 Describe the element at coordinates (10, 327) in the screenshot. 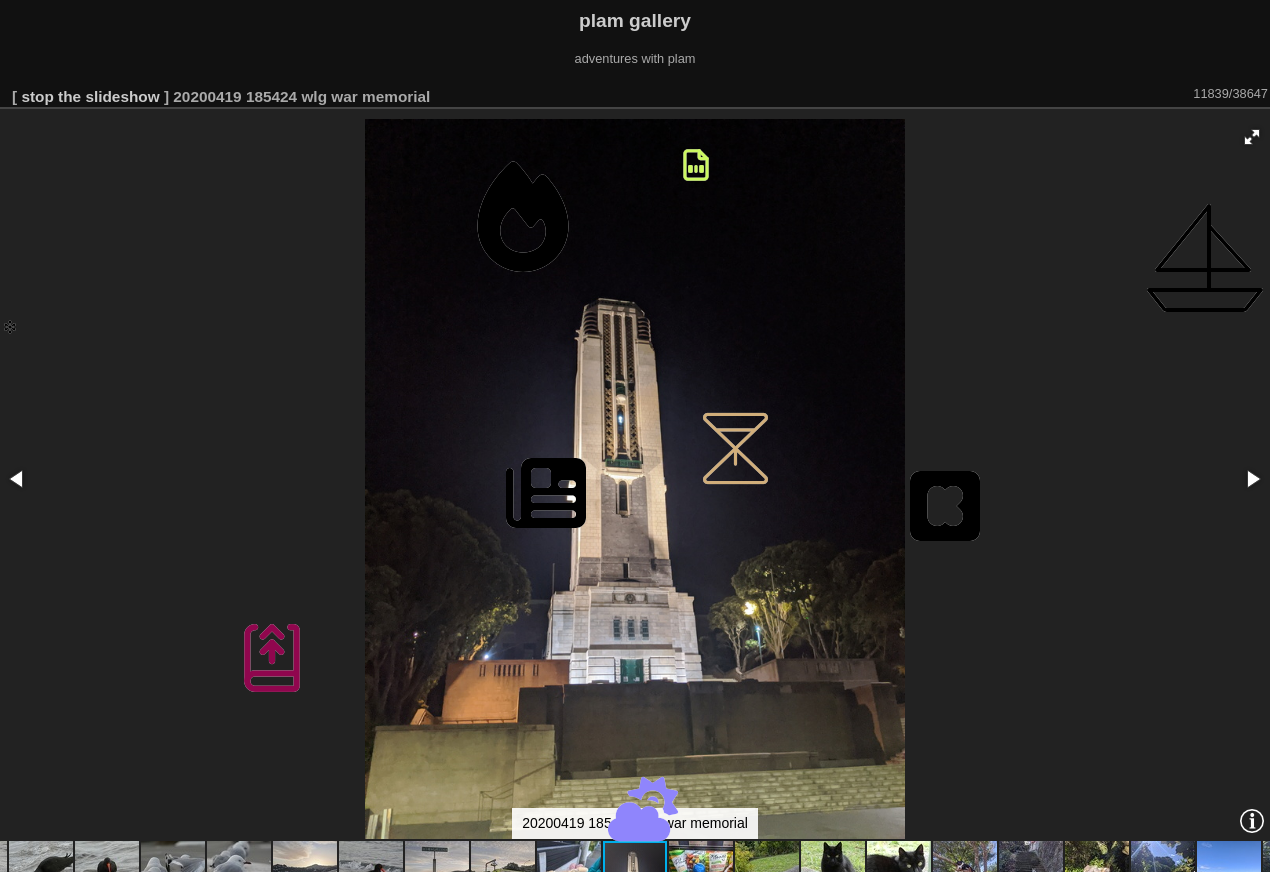

I see `access network or node connections` at that location.